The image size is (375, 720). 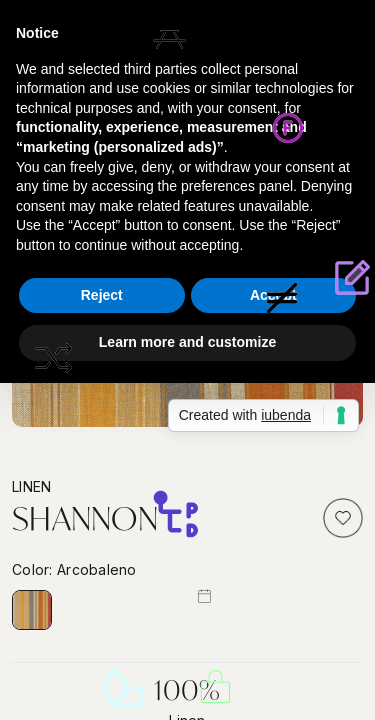 What do you see at coordinates (53, 358) in the screenshot?
I see `shuffle playlist or queue order` at bounding box center [53, 358].